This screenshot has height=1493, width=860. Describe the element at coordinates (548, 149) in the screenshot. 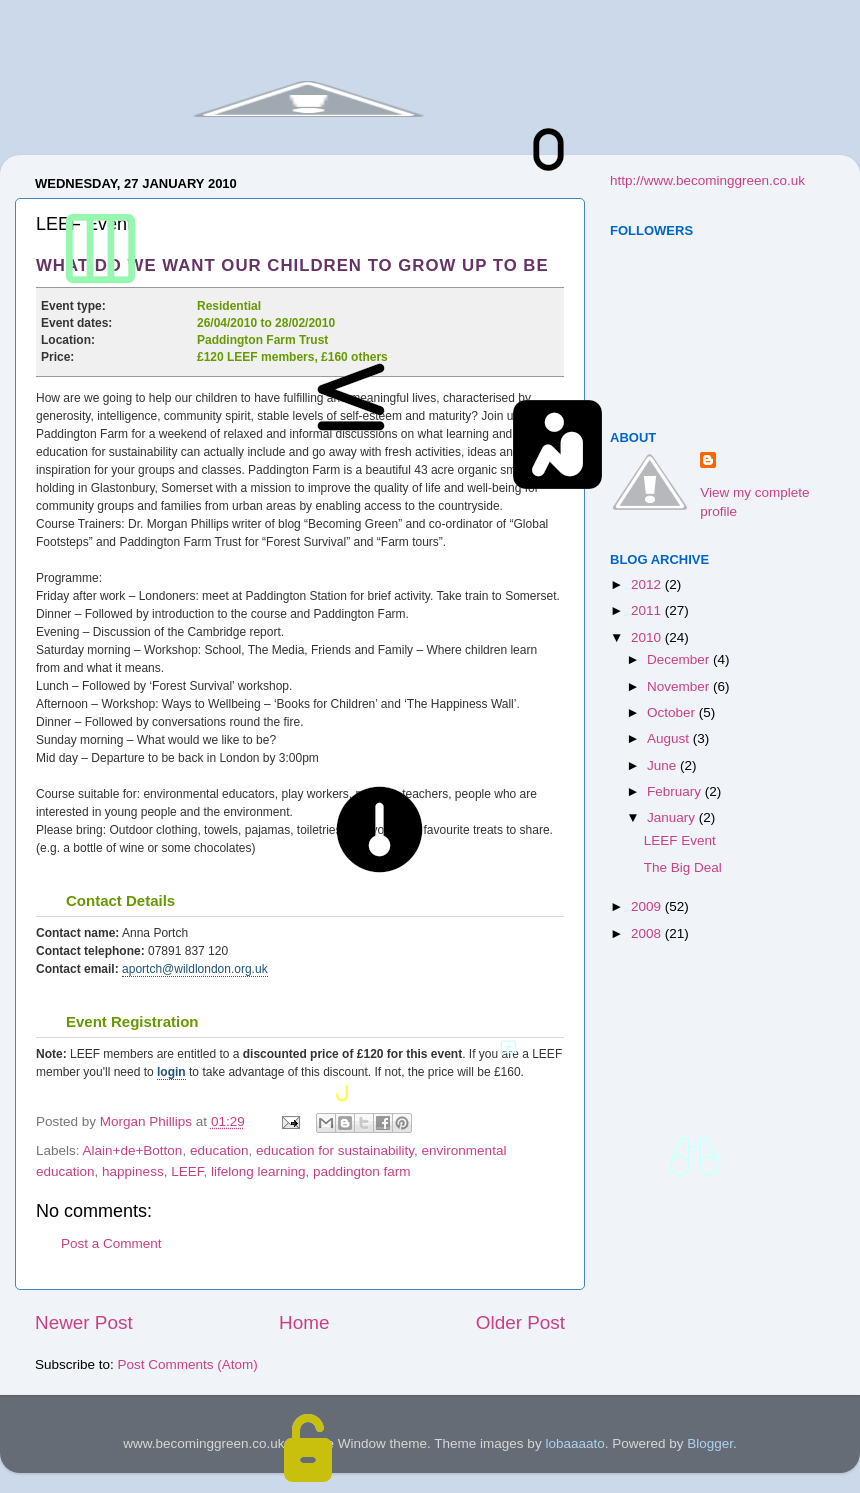

I see `indicates zero items or empty count` at that location.